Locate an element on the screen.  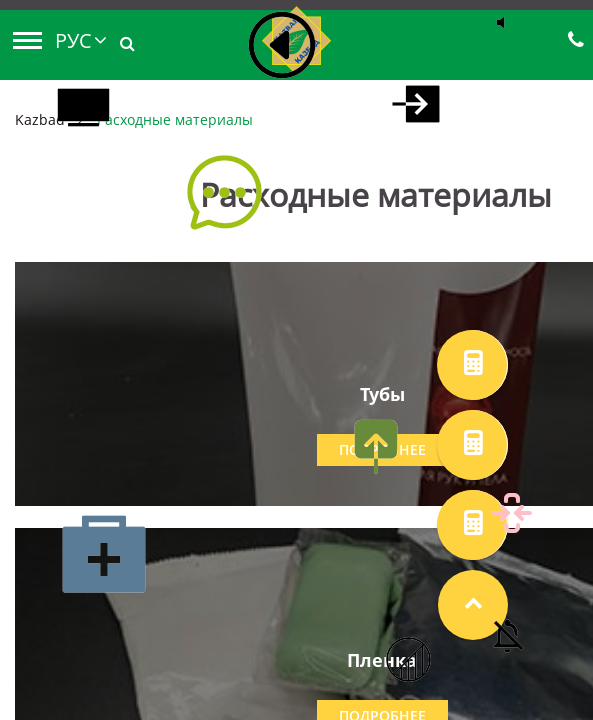
narrow the viewport width is located at coordinates (512, 513).